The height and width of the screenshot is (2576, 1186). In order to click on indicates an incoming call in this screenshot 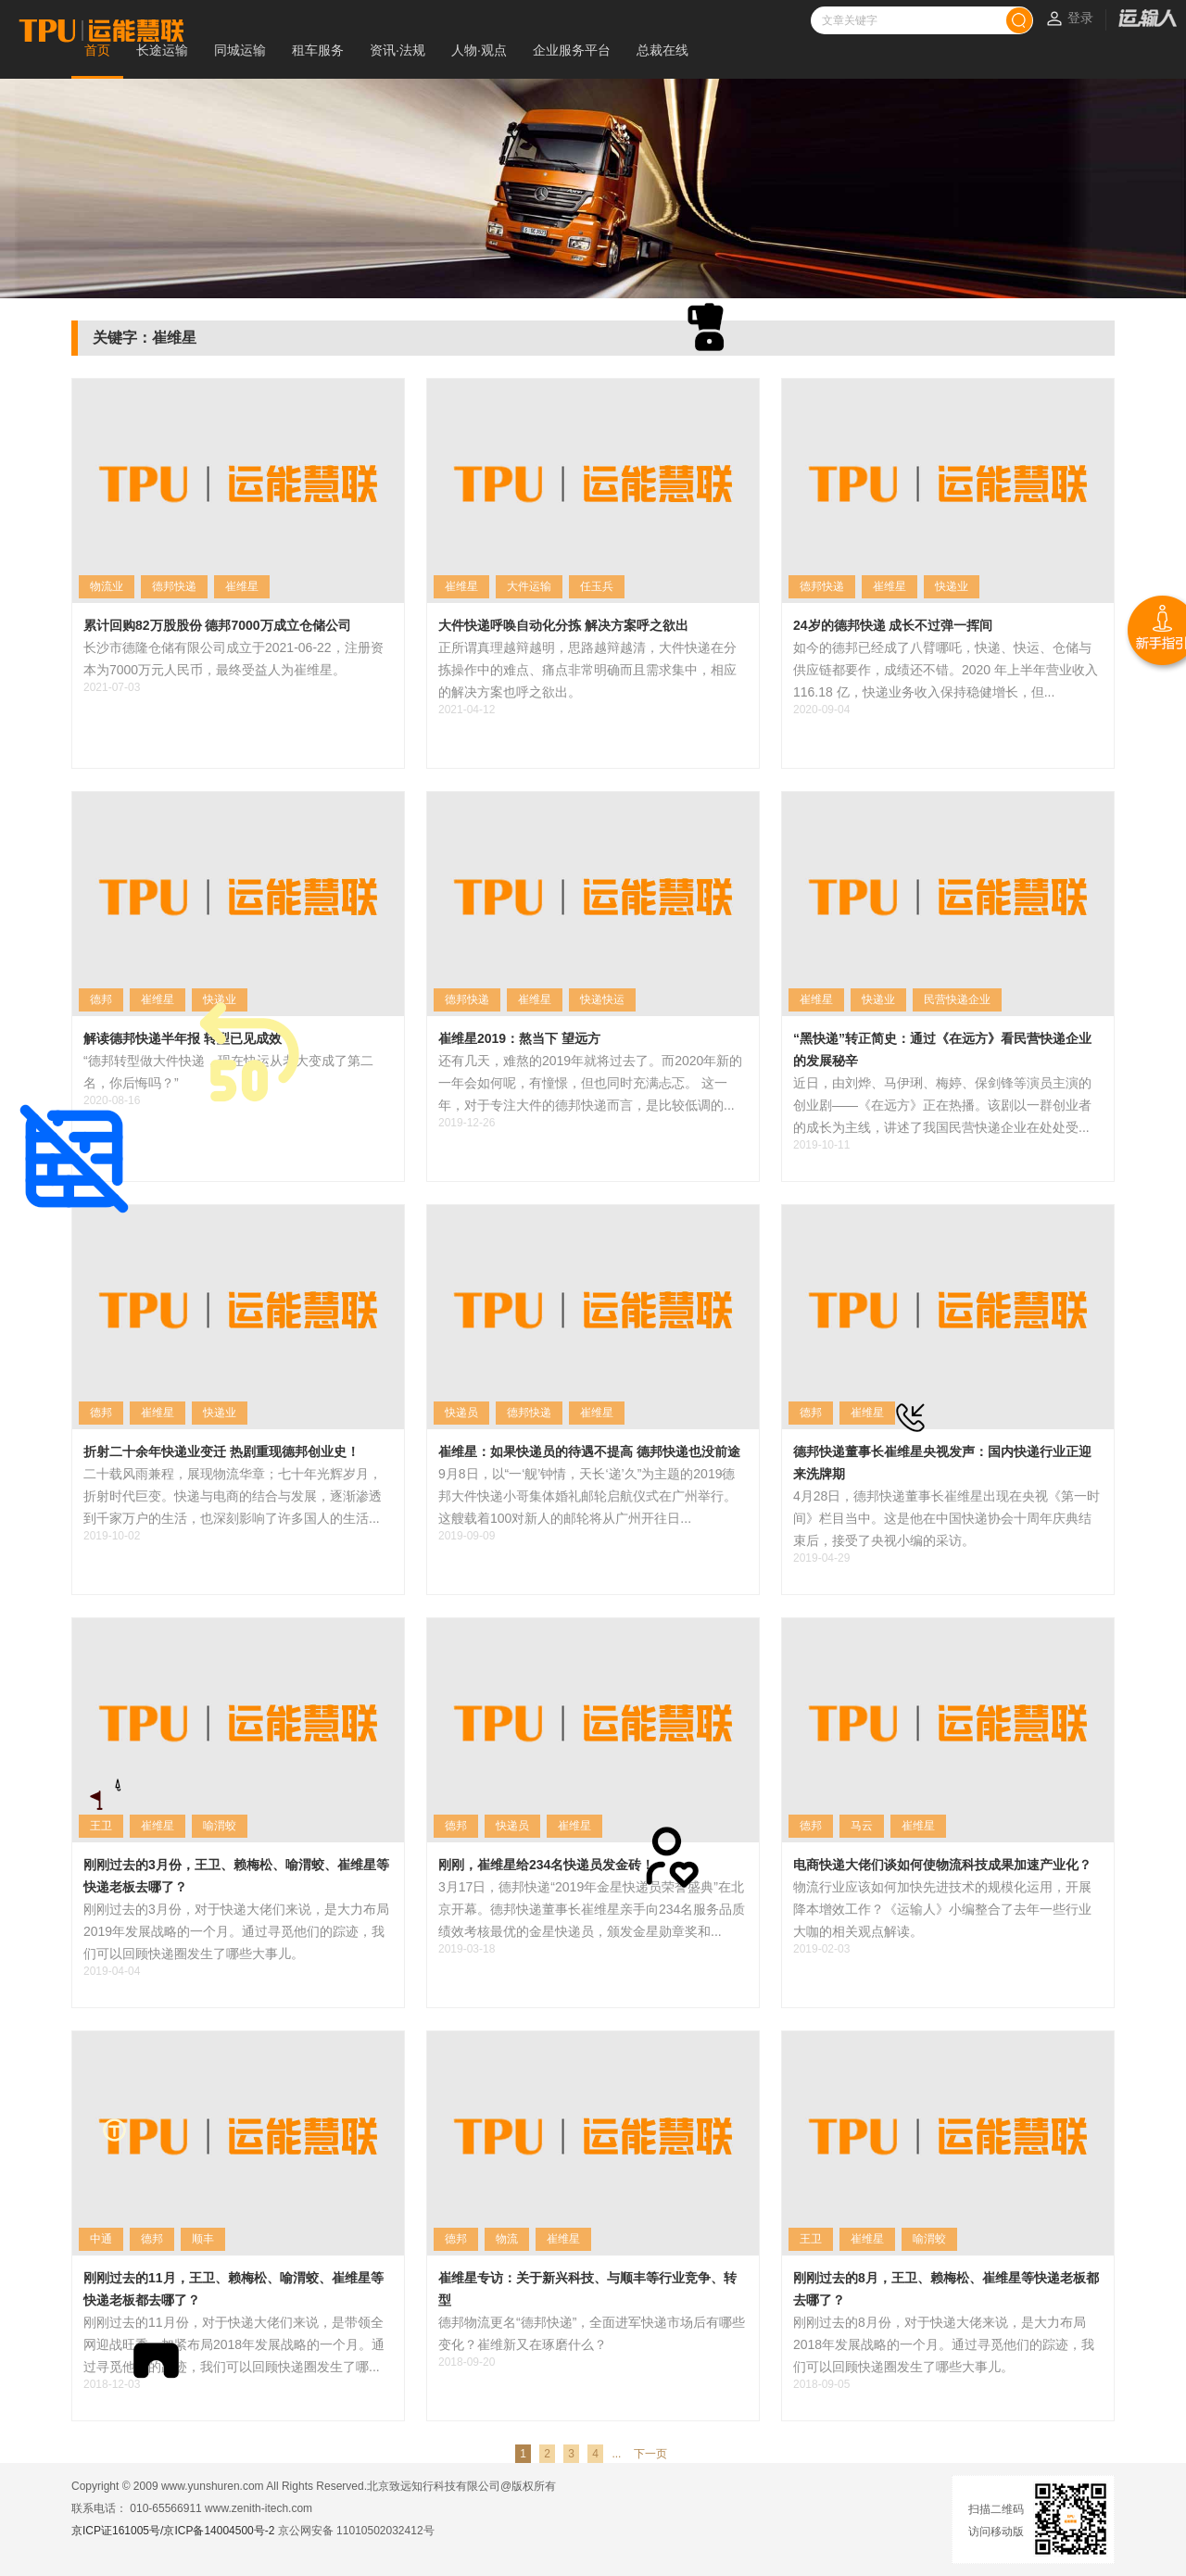, I will do `click(910, 1417)`.